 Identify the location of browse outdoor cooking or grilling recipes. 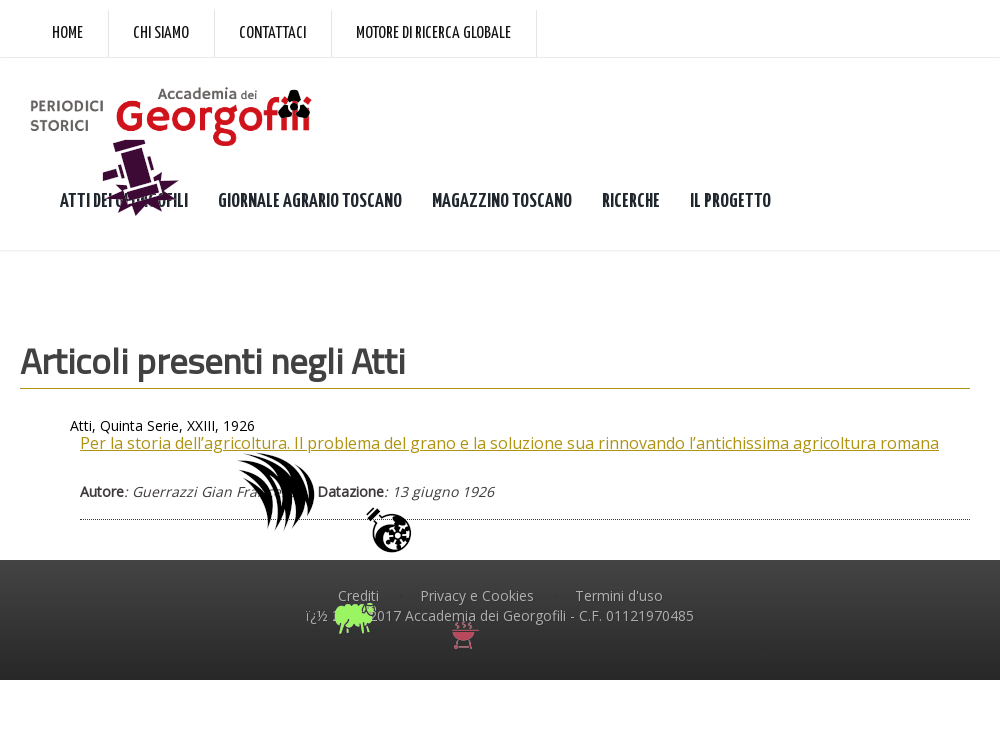
(465, 635).